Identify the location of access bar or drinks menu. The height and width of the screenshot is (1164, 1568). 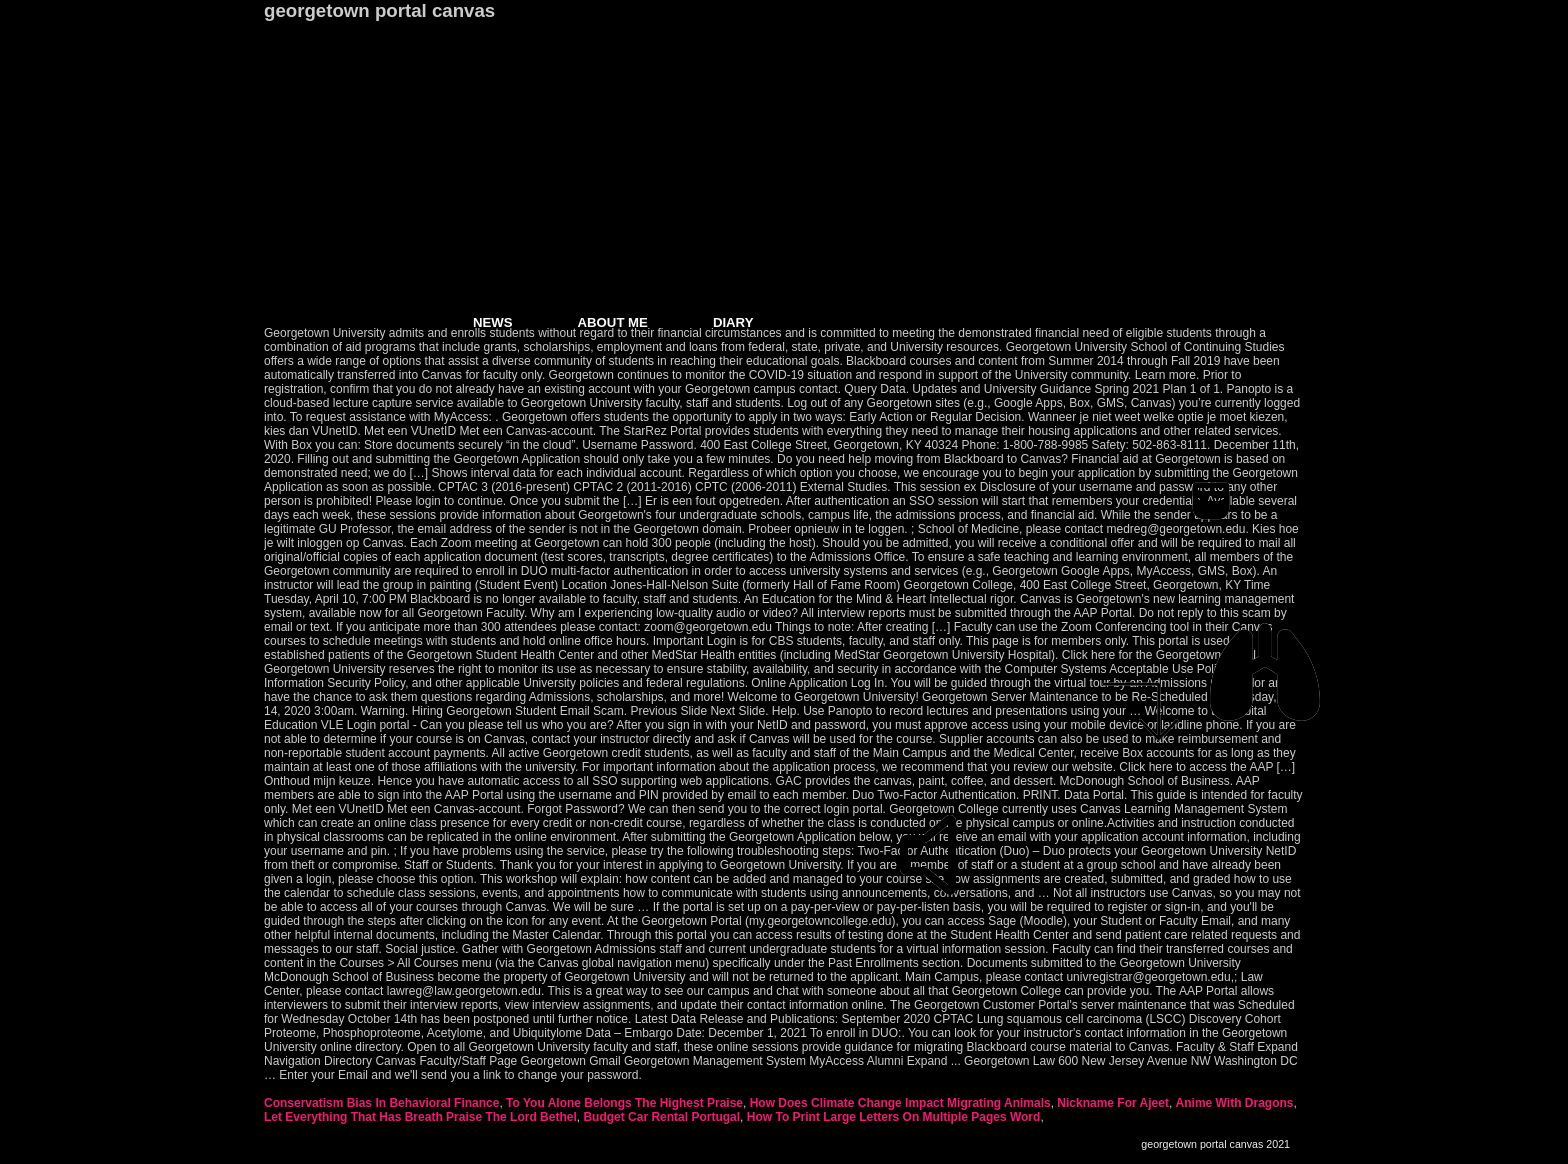
(1211, 501).